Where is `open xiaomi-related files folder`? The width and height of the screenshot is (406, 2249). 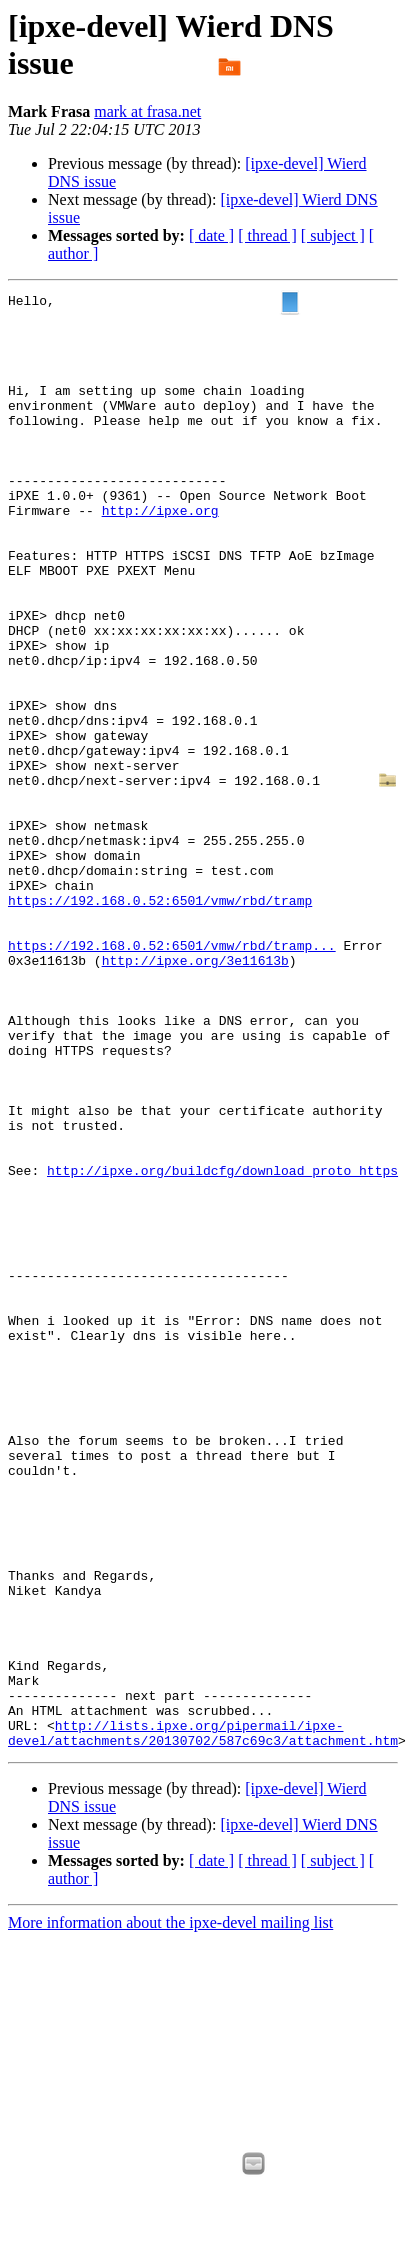 open xiaomi-related files folder is located at coordinates (229, 67).